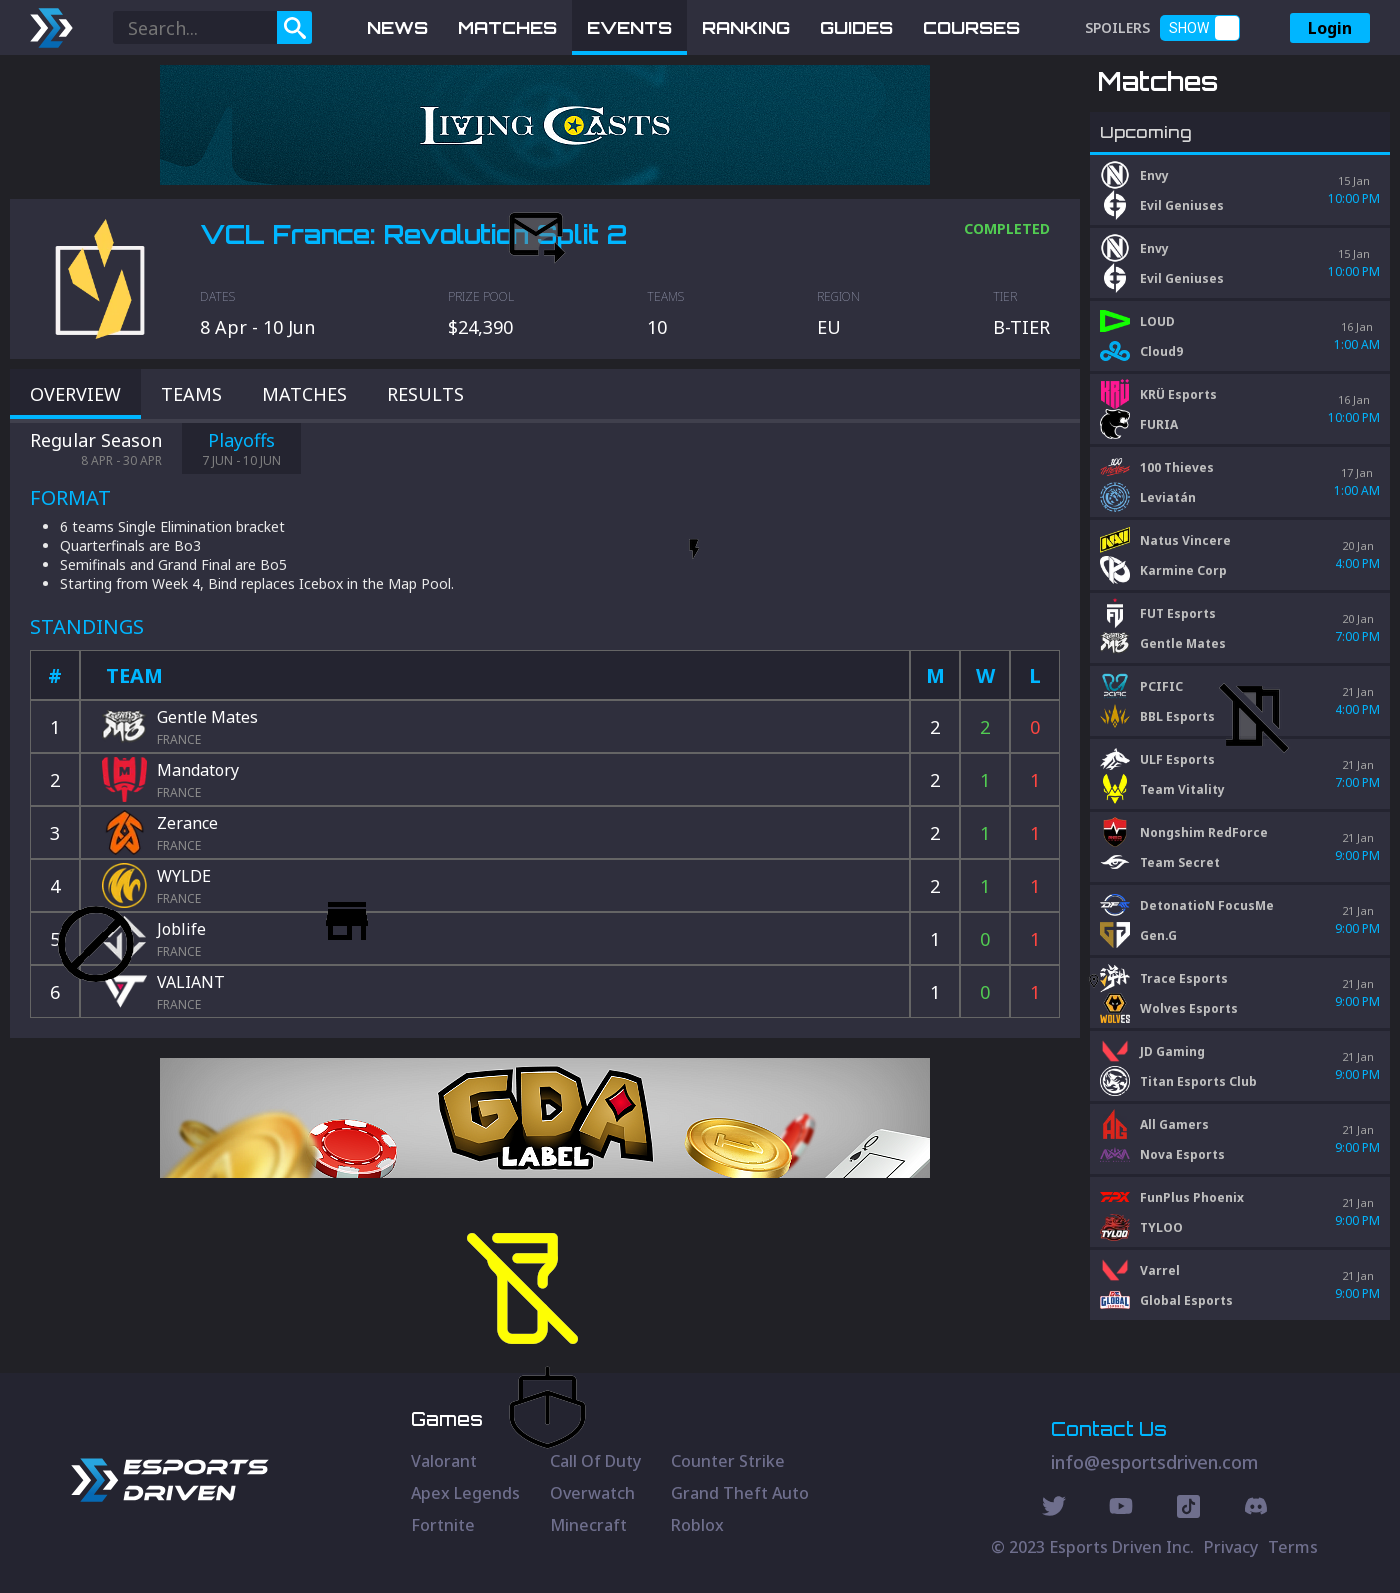 Image resolution: width=1400 pixels, height=1593 pixels. I want to click on meeting room unavailable, so click(1256, 716).